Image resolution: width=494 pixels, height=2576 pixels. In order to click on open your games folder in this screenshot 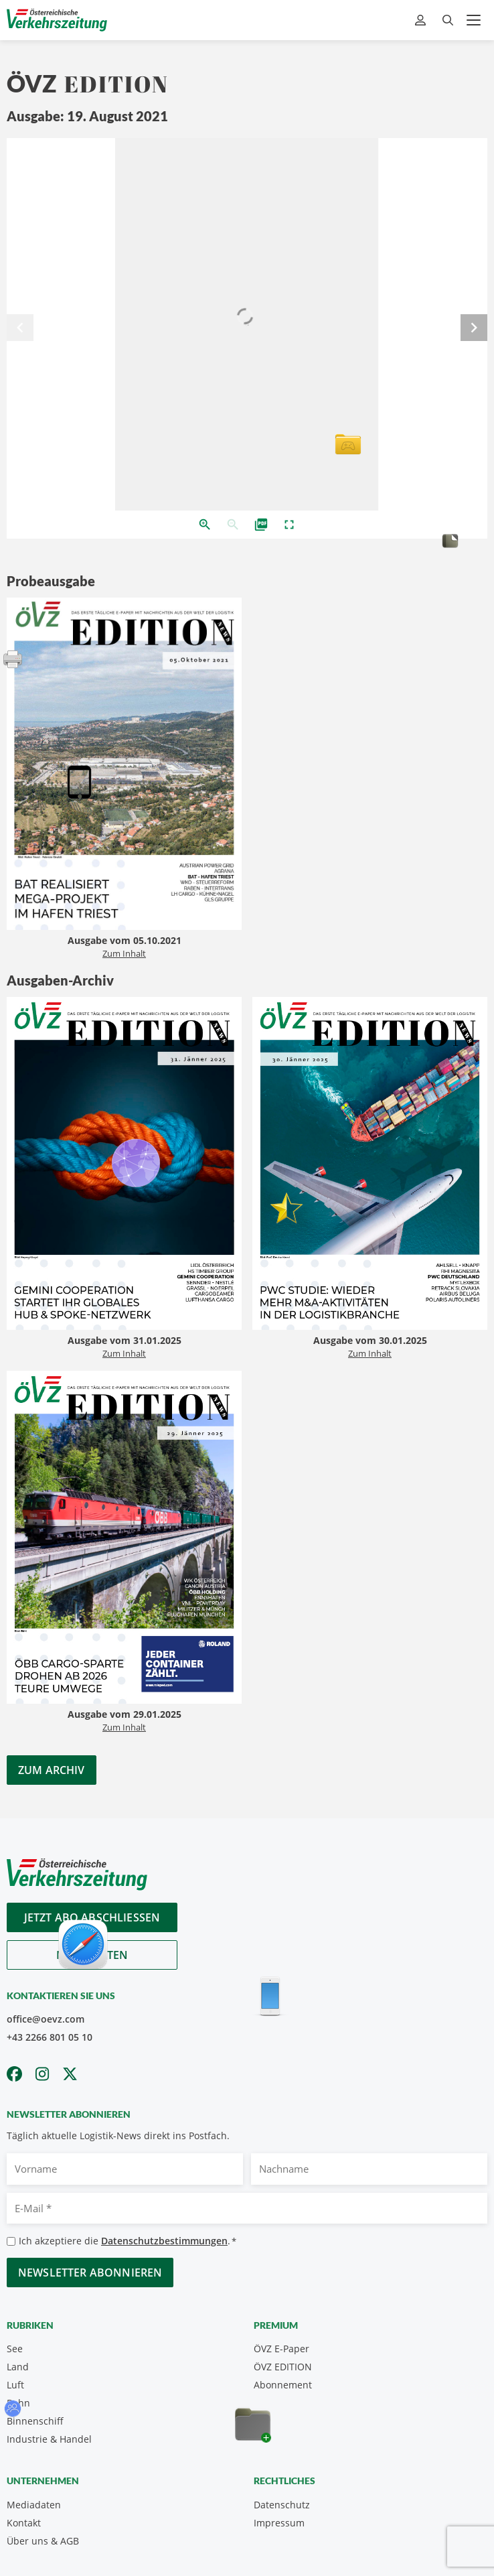, I will do `click(348, 444)`.